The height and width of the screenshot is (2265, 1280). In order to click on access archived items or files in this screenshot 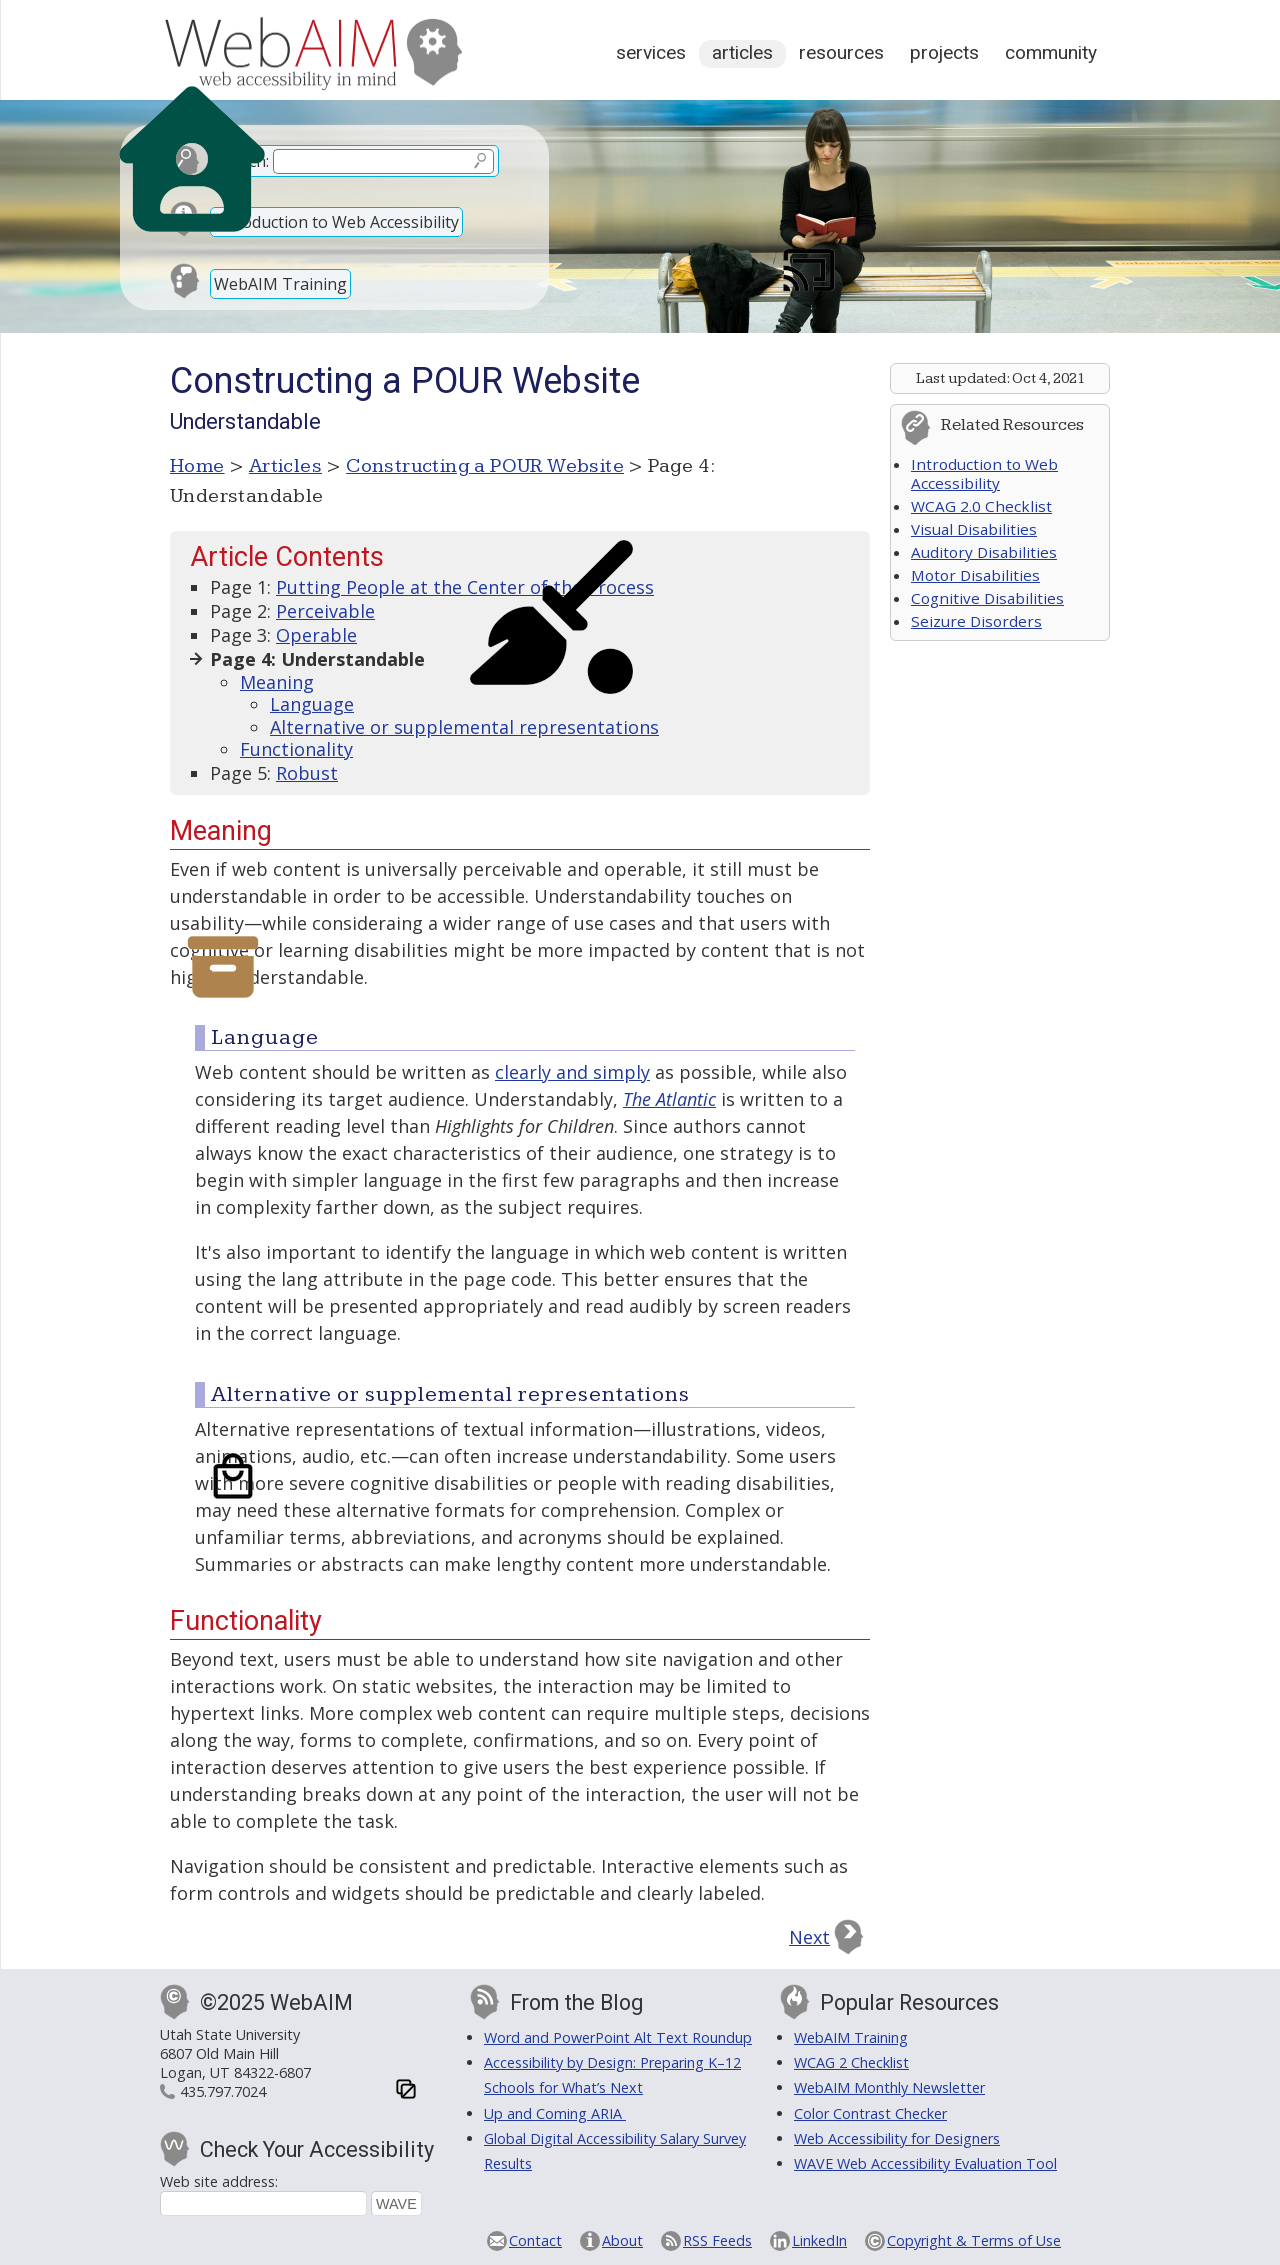, I will do `click(223, 967)`.